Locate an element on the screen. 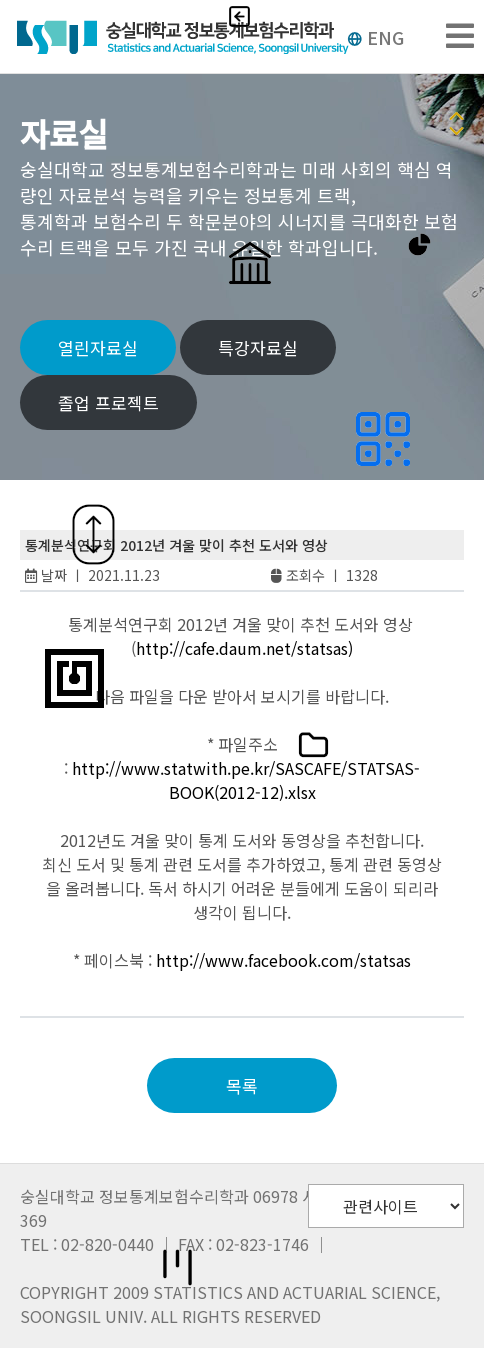 This screenshot has width=484, height=1348. tap to enable nfc connectivity is located at coordinates (74, 678).